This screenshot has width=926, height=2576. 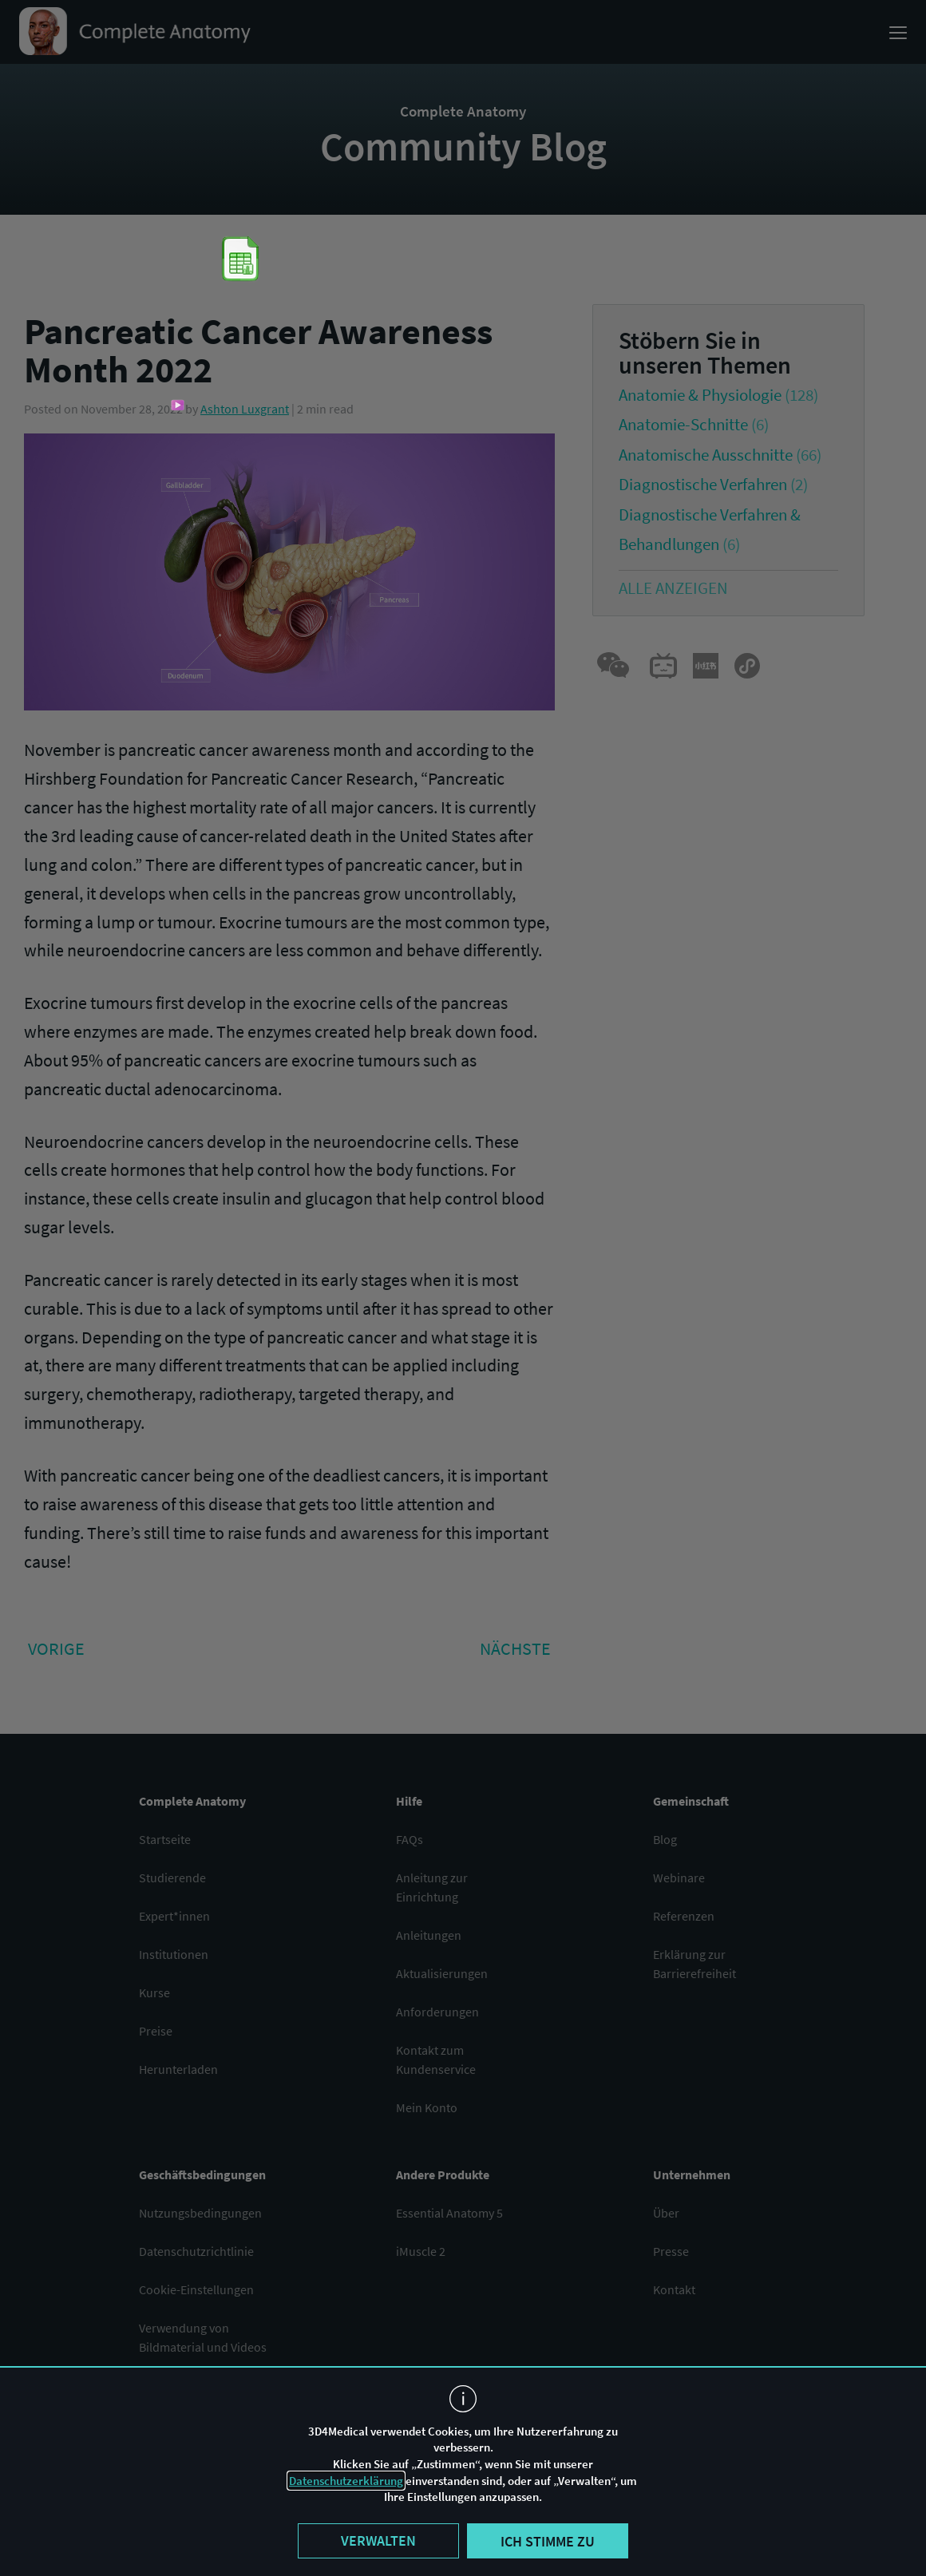 I want to click on open the video player app, so click(x=177, y=405).